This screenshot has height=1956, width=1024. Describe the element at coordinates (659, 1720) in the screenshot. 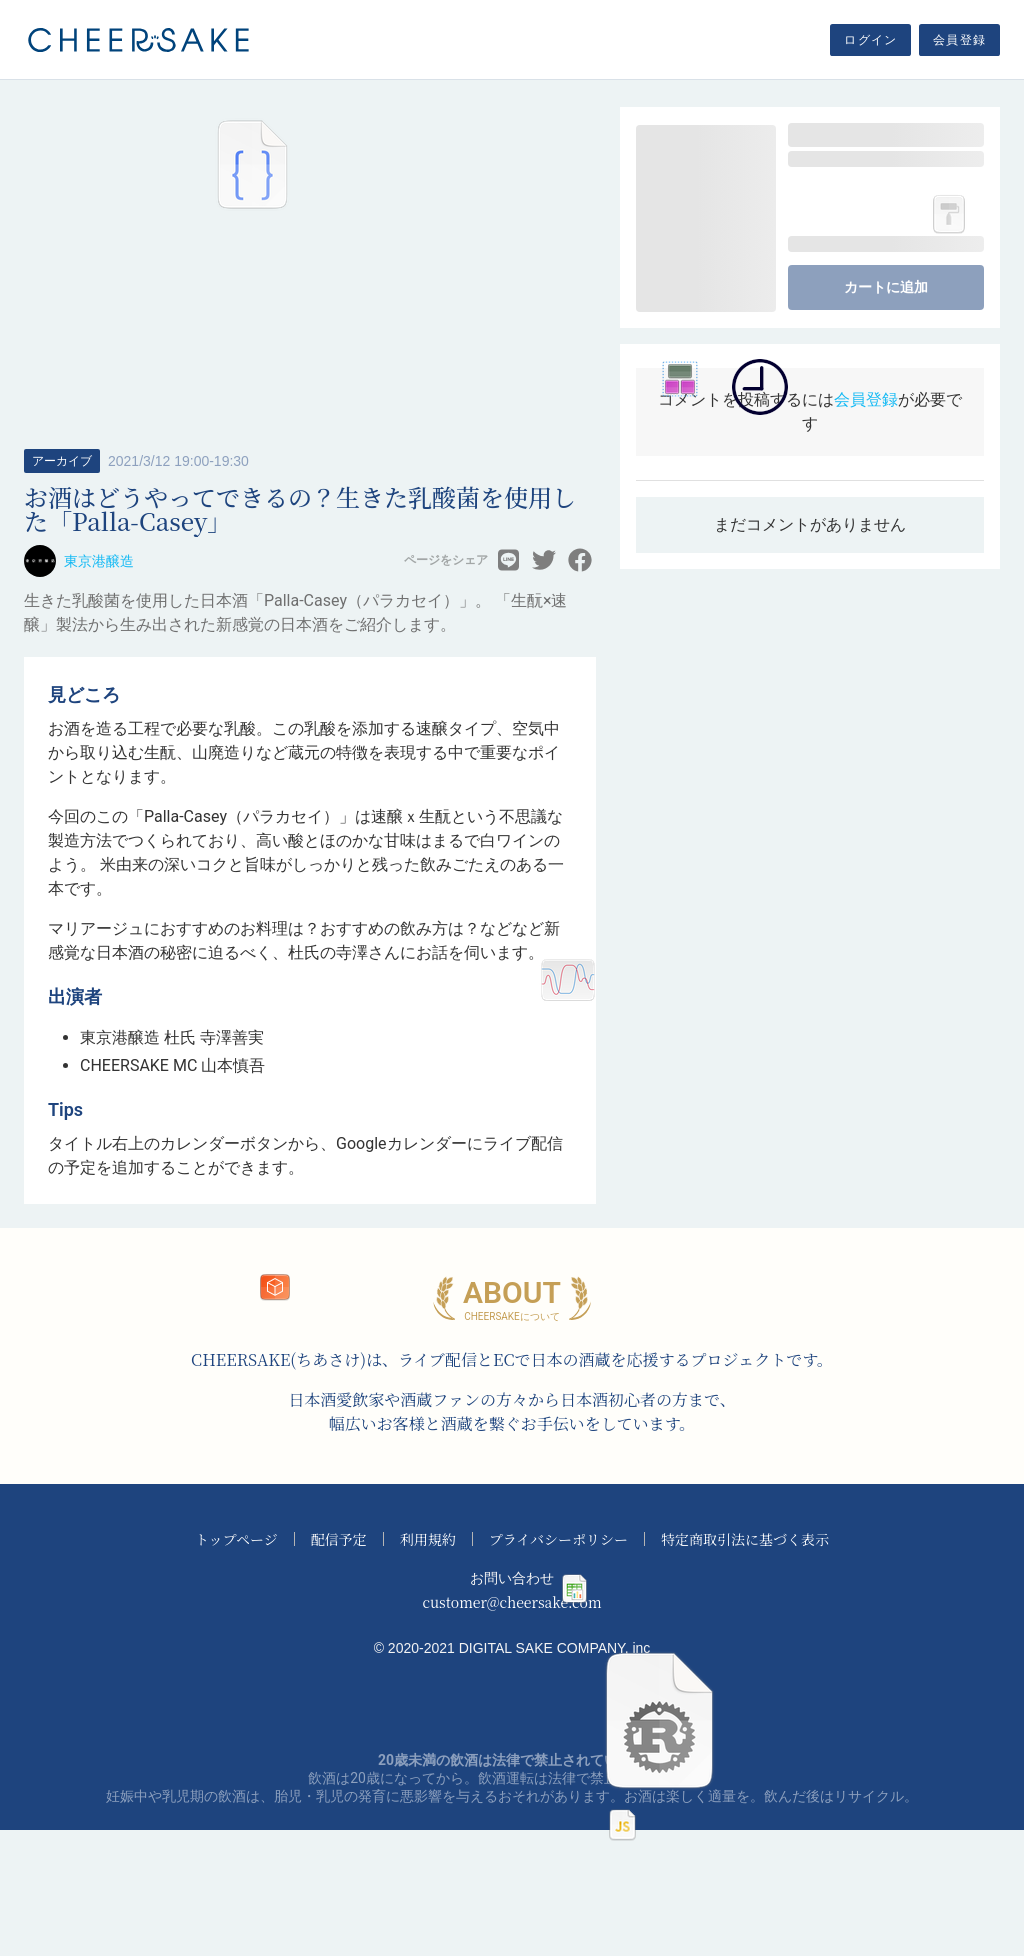

I see `a rust programming language source file` at that location.